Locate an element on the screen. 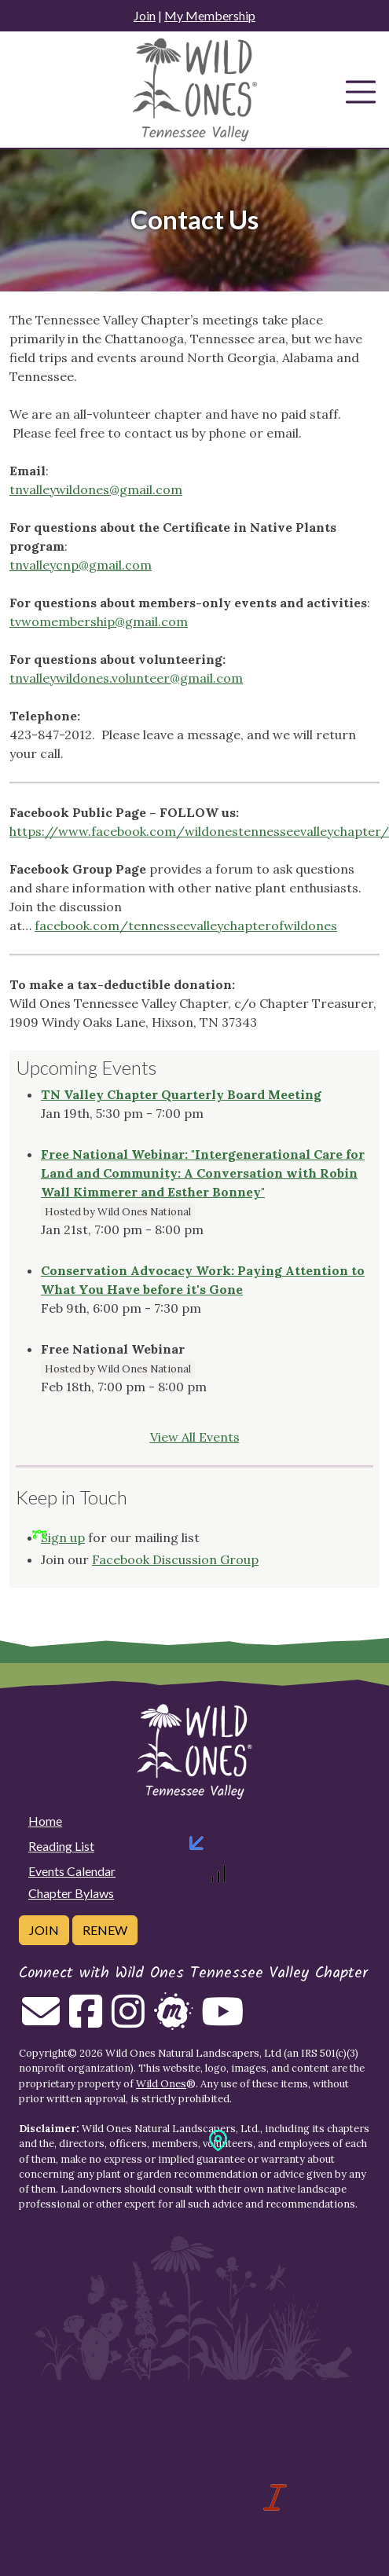  navigate to bottom-left corner is located at coordinates (196, 1843).